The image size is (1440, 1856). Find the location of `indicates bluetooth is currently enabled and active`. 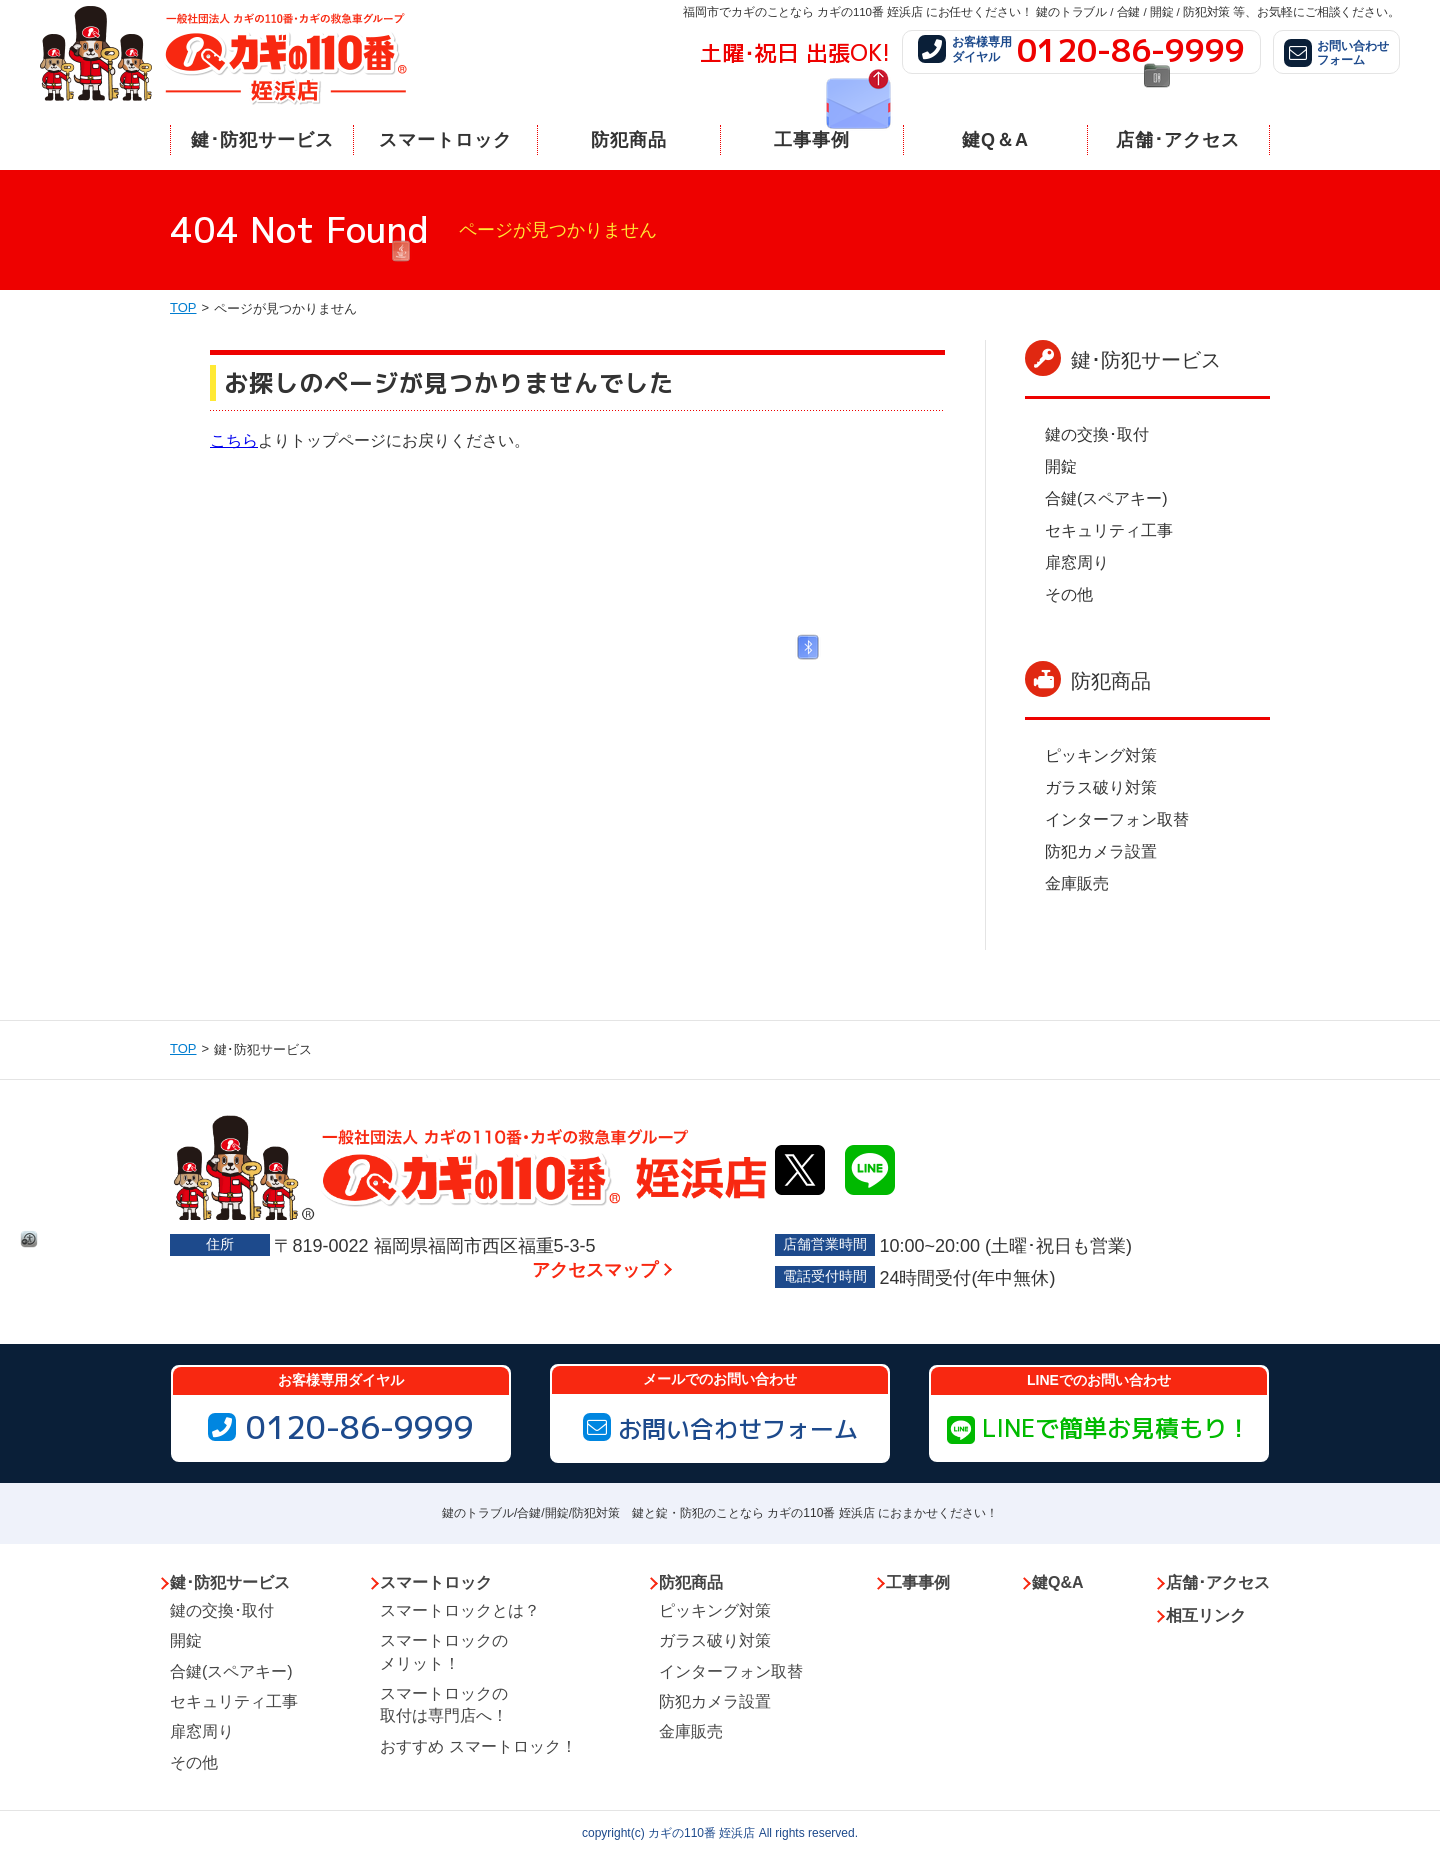

indicates bluetooth is currently enabled and active is located at coordinates (808, 647).